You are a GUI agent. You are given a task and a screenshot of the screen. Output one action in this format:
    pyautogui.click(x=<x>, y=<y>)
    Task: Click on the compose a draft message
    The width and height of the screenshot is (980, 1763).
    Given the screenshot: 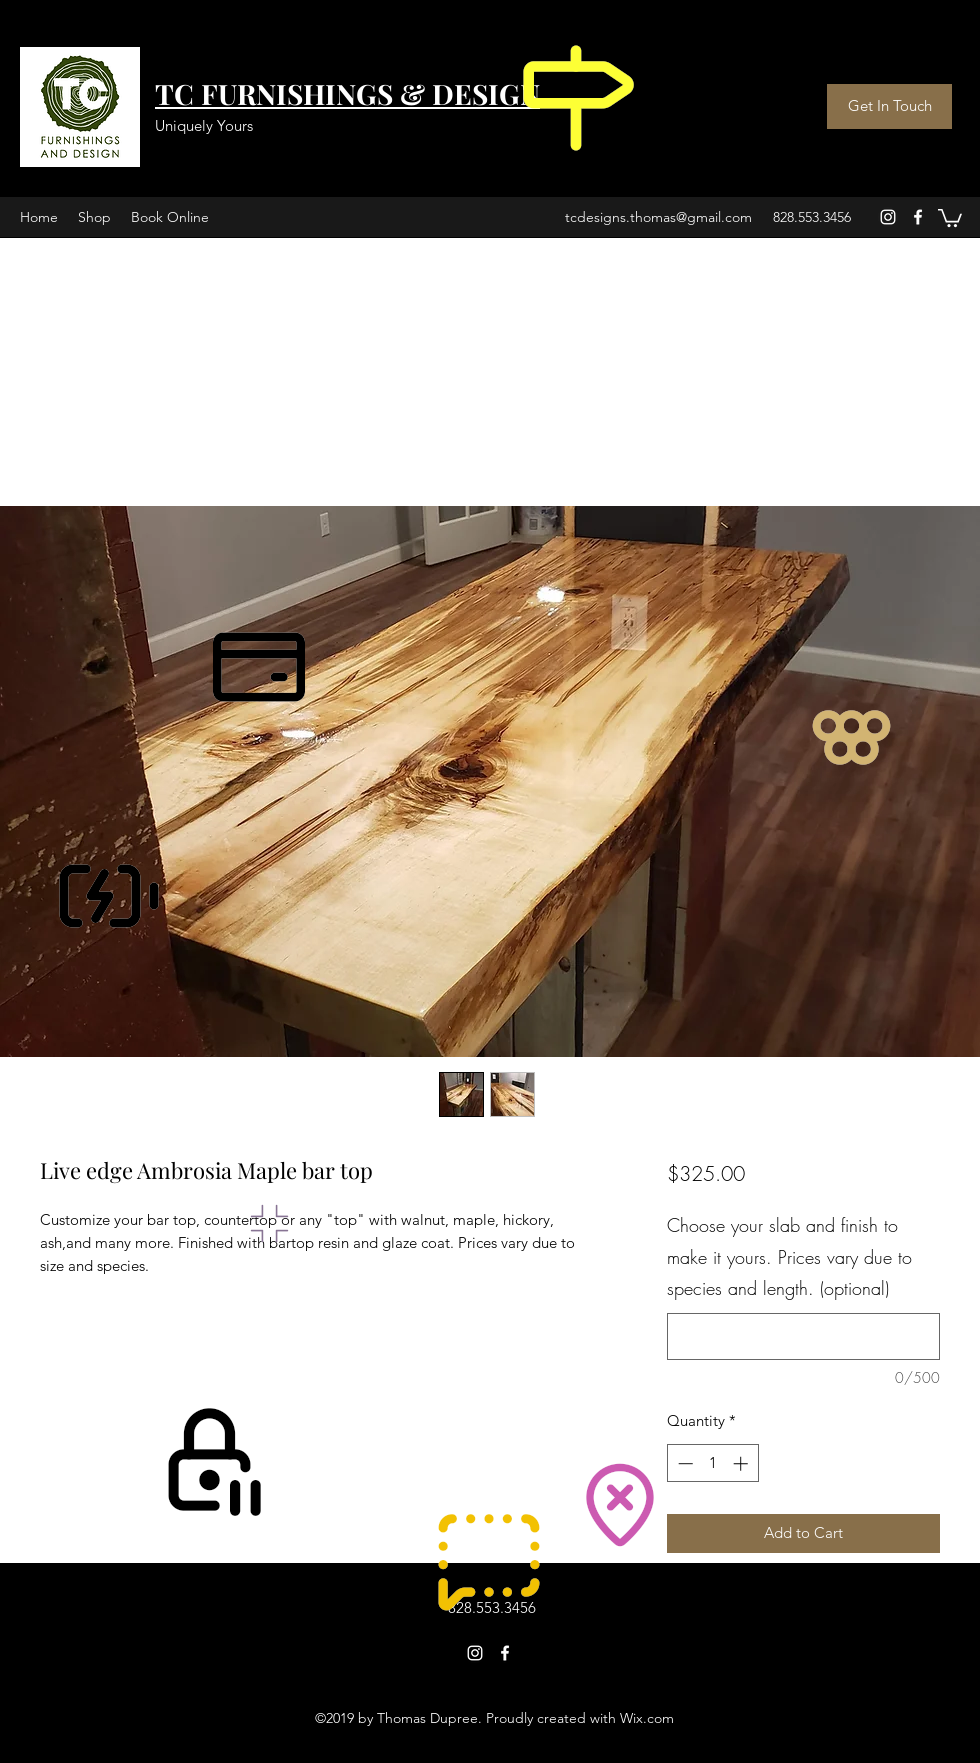 What is the action you would take?
    pyautogui.click(x=489, y=1560)
    